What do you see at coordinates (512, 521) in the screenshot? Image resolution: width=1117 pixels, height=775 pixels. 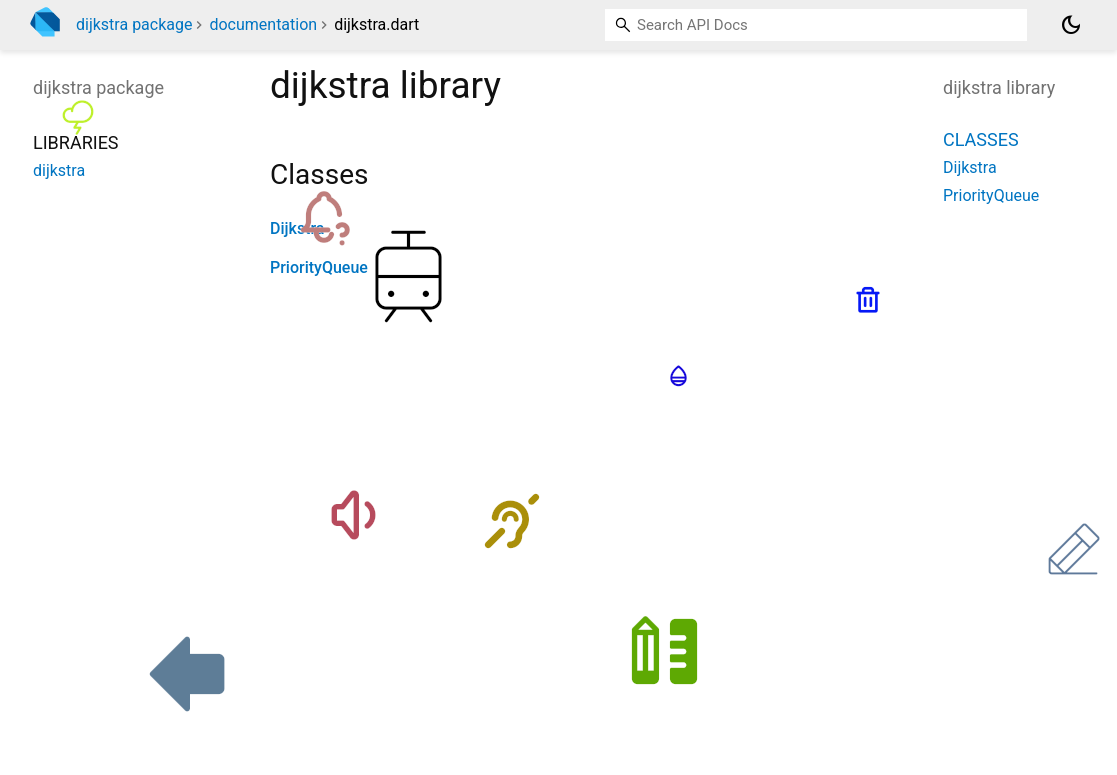 I see `indicates hearing accessibility options` at bounding box center [512, 521].